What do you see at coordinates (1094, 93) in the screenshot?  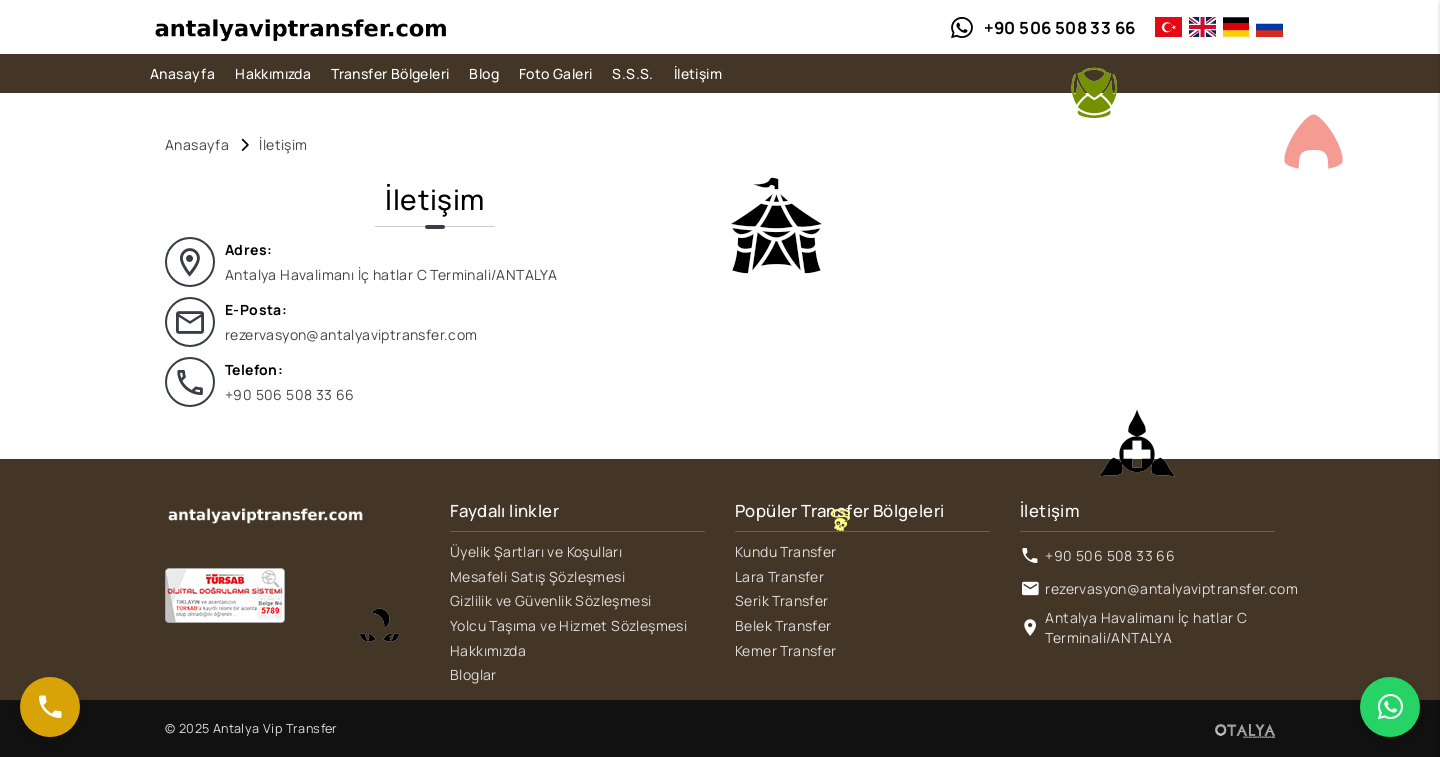 I see `select chest armor or torso protection` at bounding box center [1094, 93].